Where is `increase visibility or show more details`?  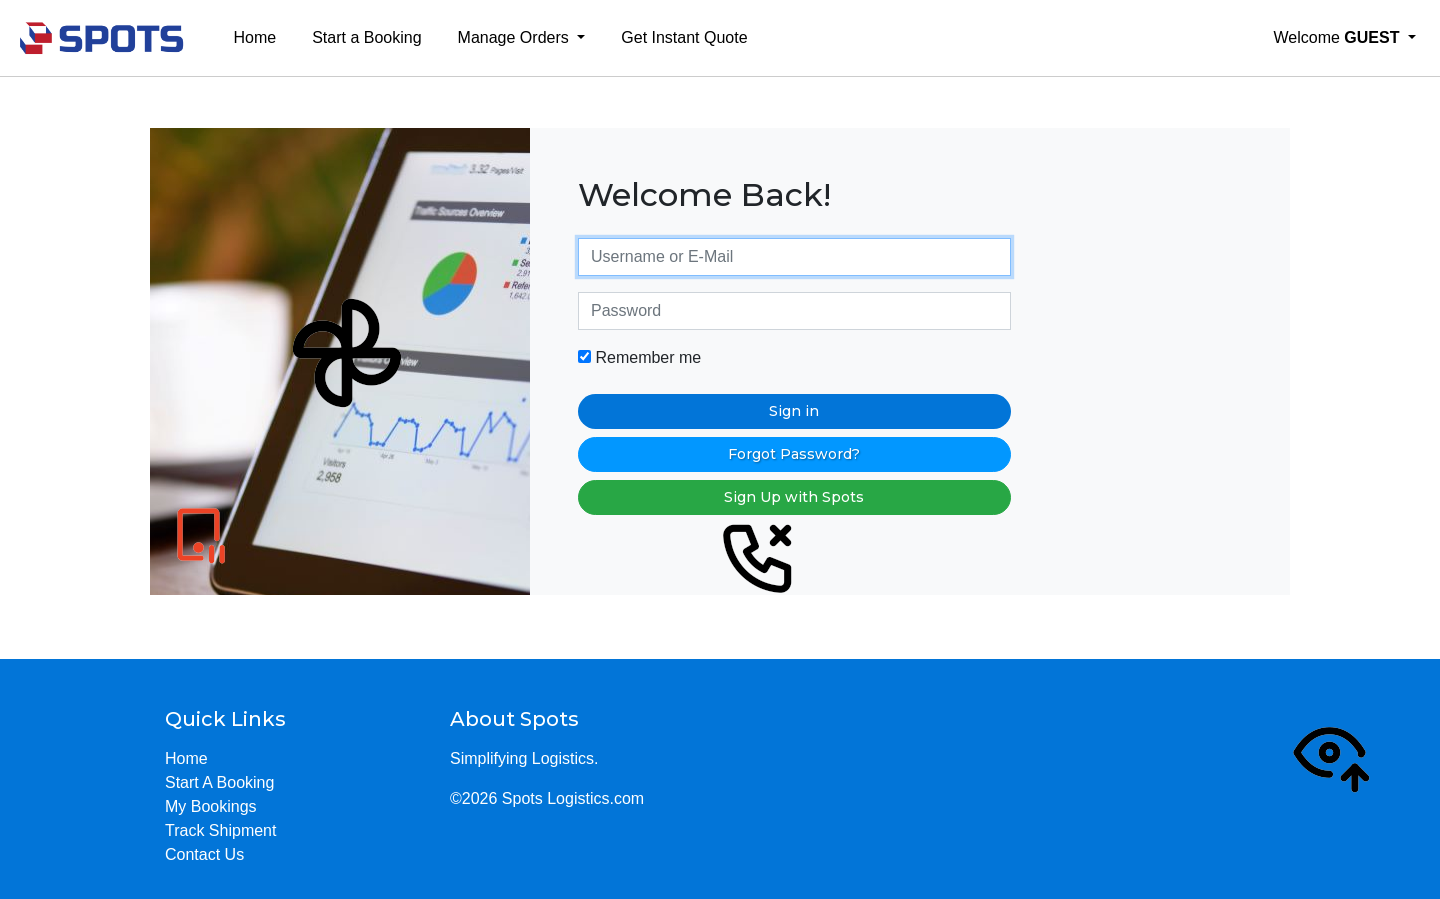
increase visibility or show more details is located at coordinates (1329, 752).